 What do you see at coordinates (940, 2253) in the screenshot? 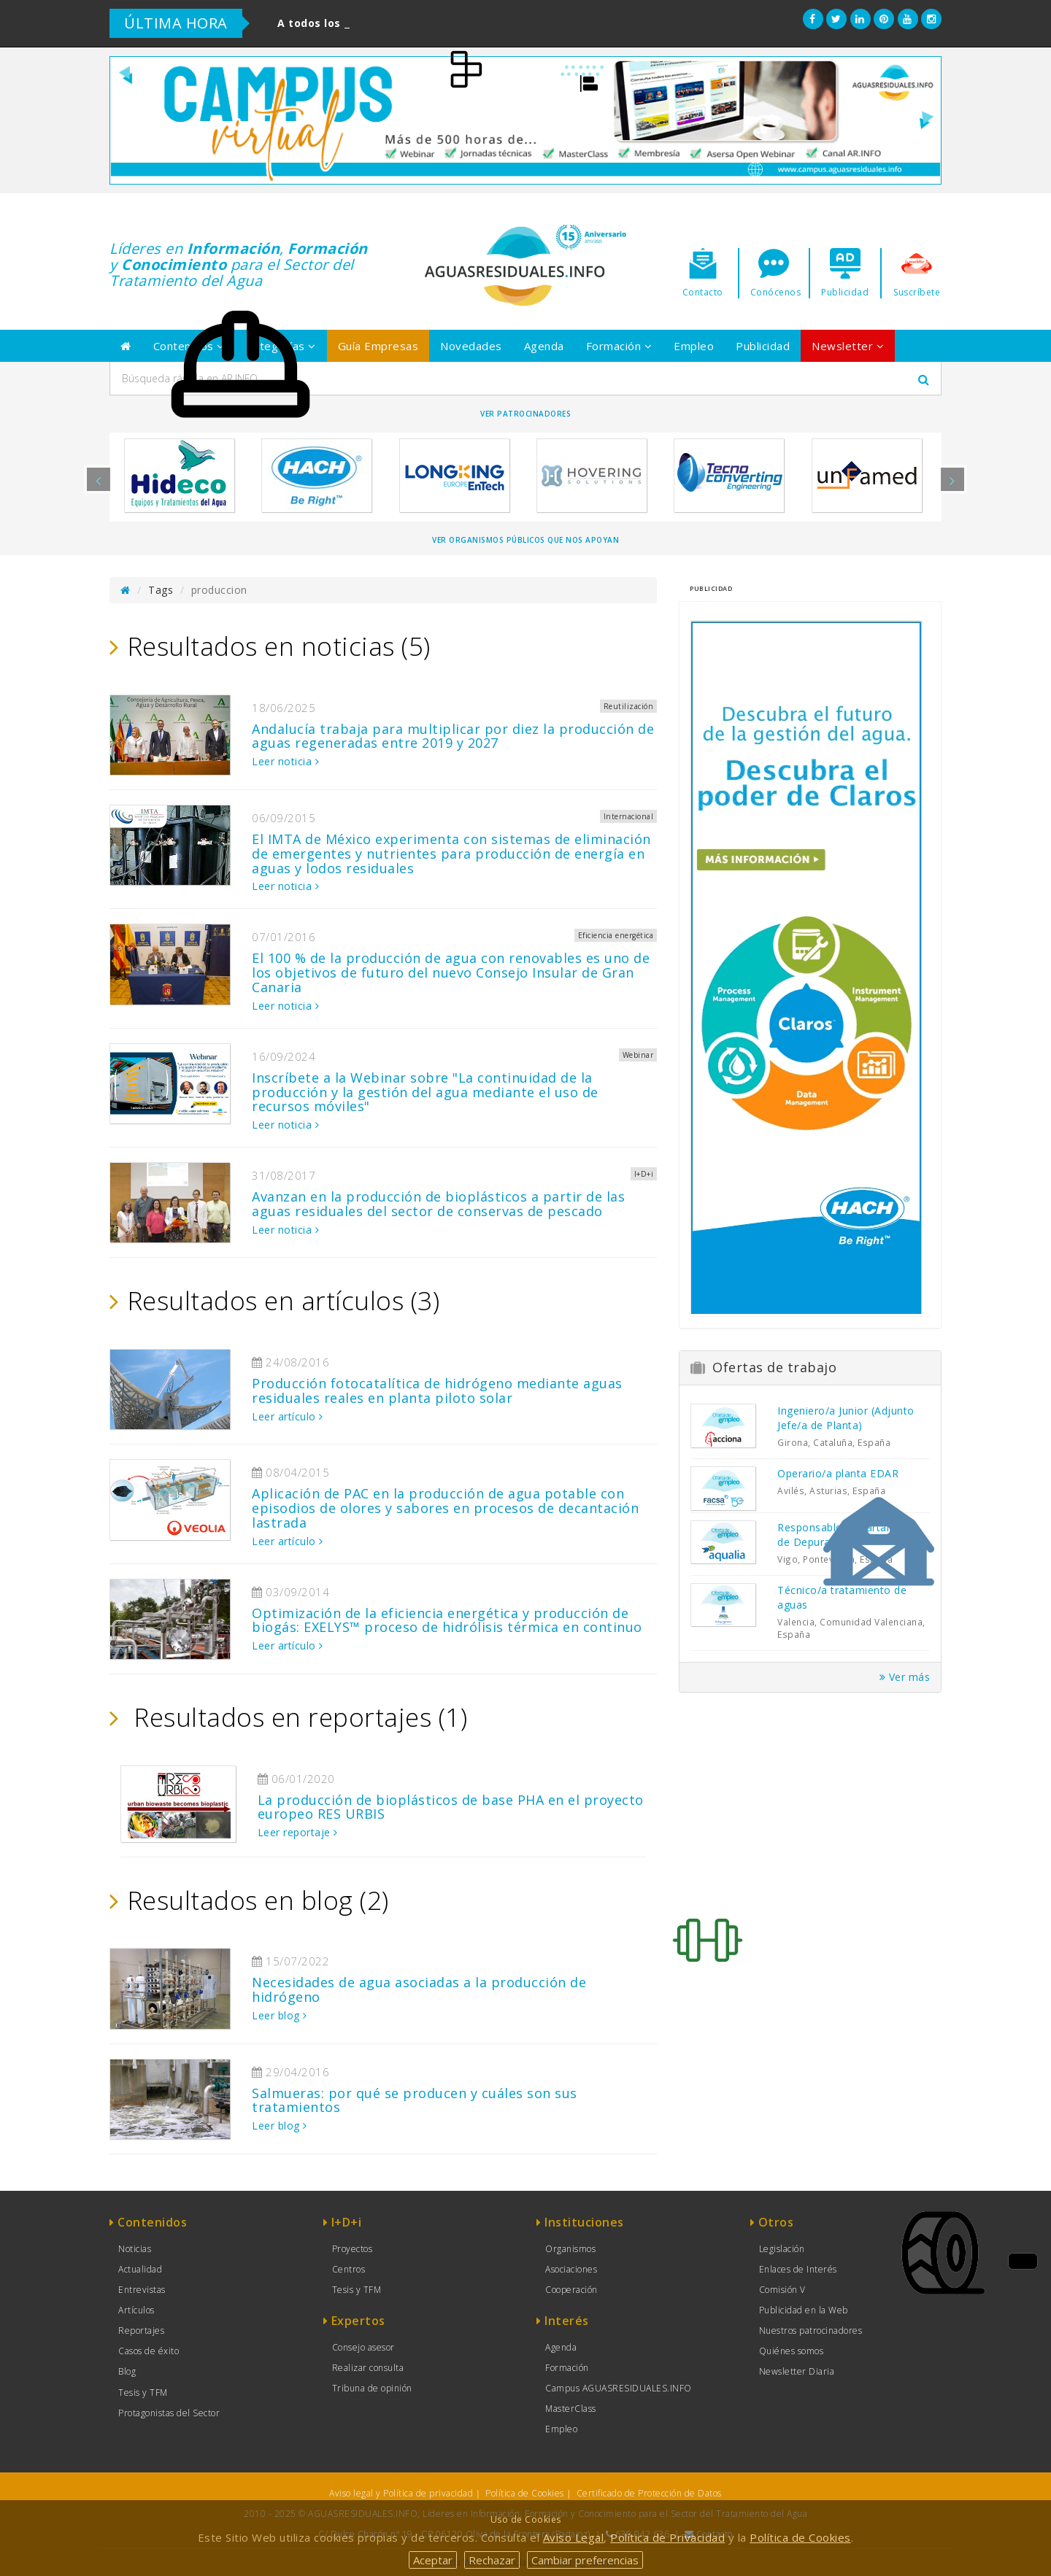
I see `access tire pressure or vehicle tire information` at bounding box center [940, 2253].